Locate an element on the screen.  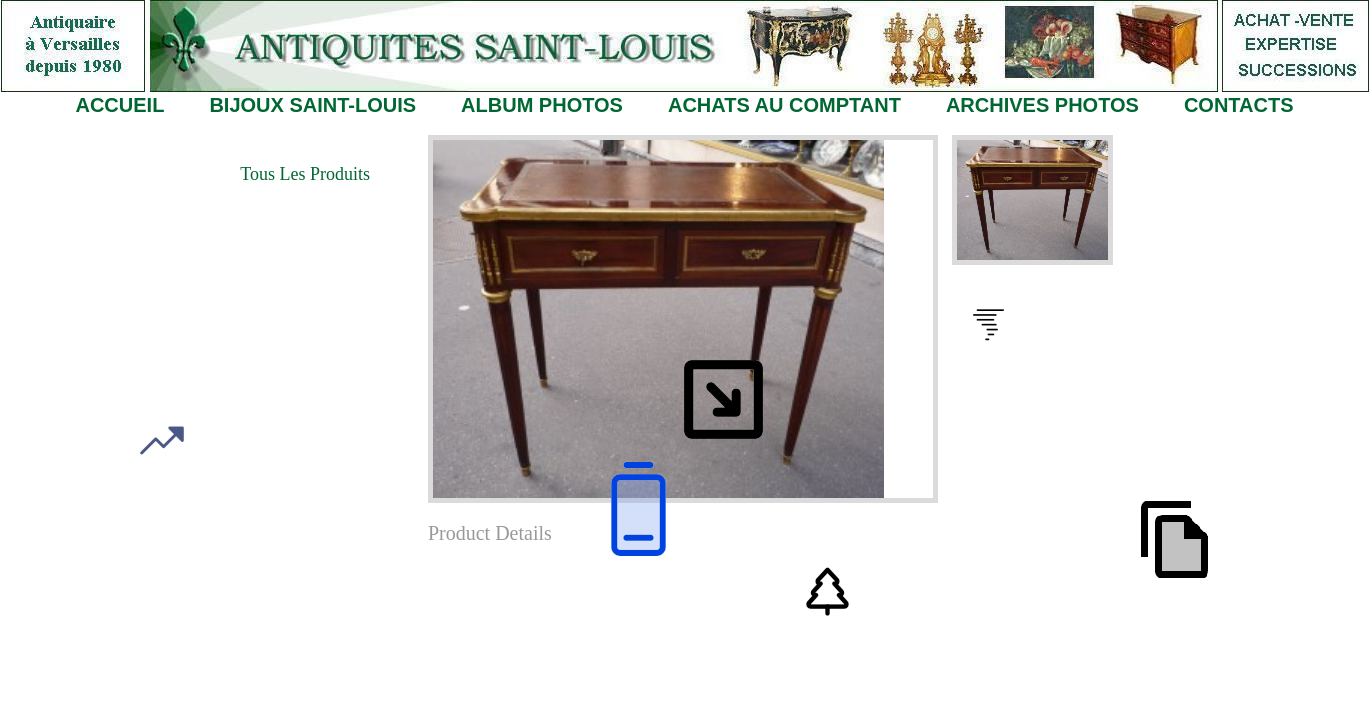
indicates severe weather alert or tornado warning is located at coordinates (988, 323).